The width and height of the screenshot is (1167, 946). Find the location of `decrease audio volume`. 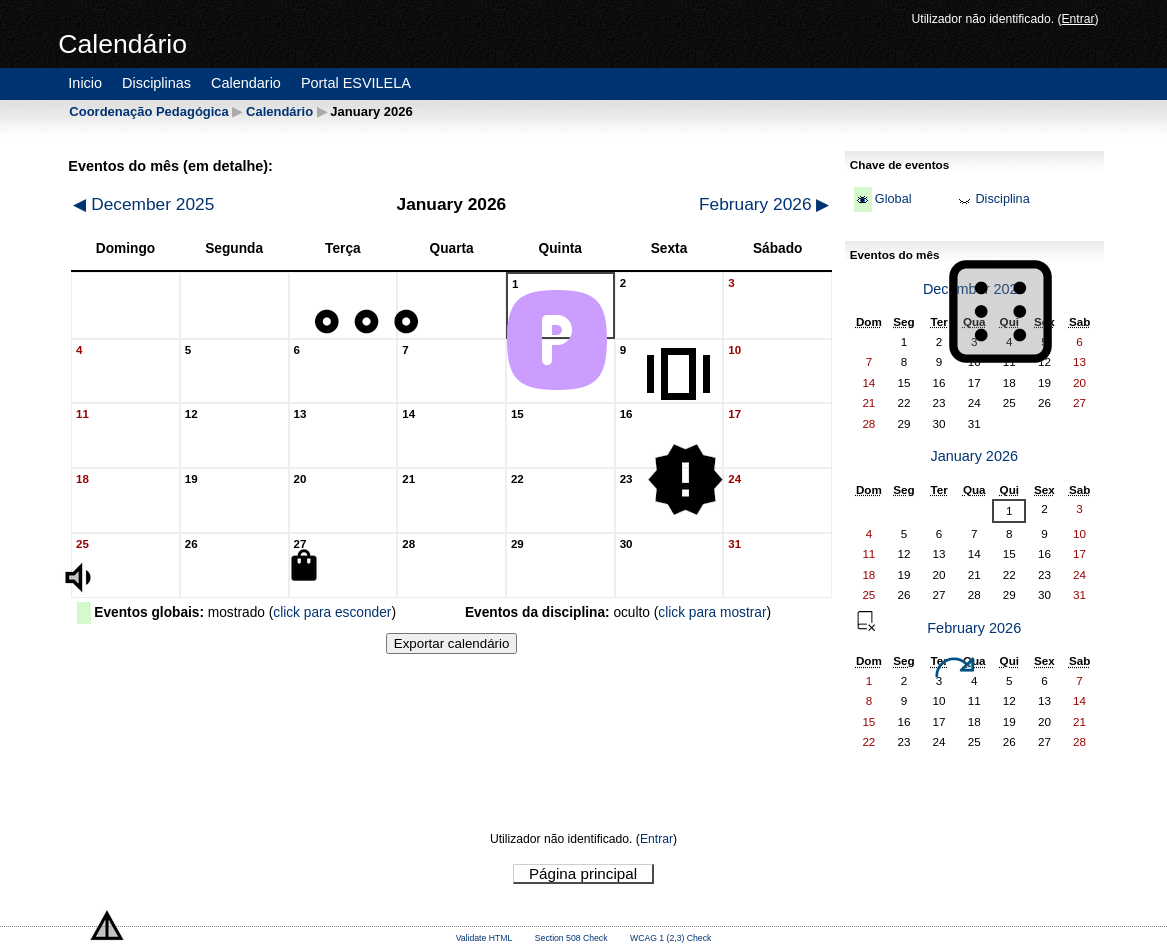

decrease audio volume is located at coordinates (78, 577).